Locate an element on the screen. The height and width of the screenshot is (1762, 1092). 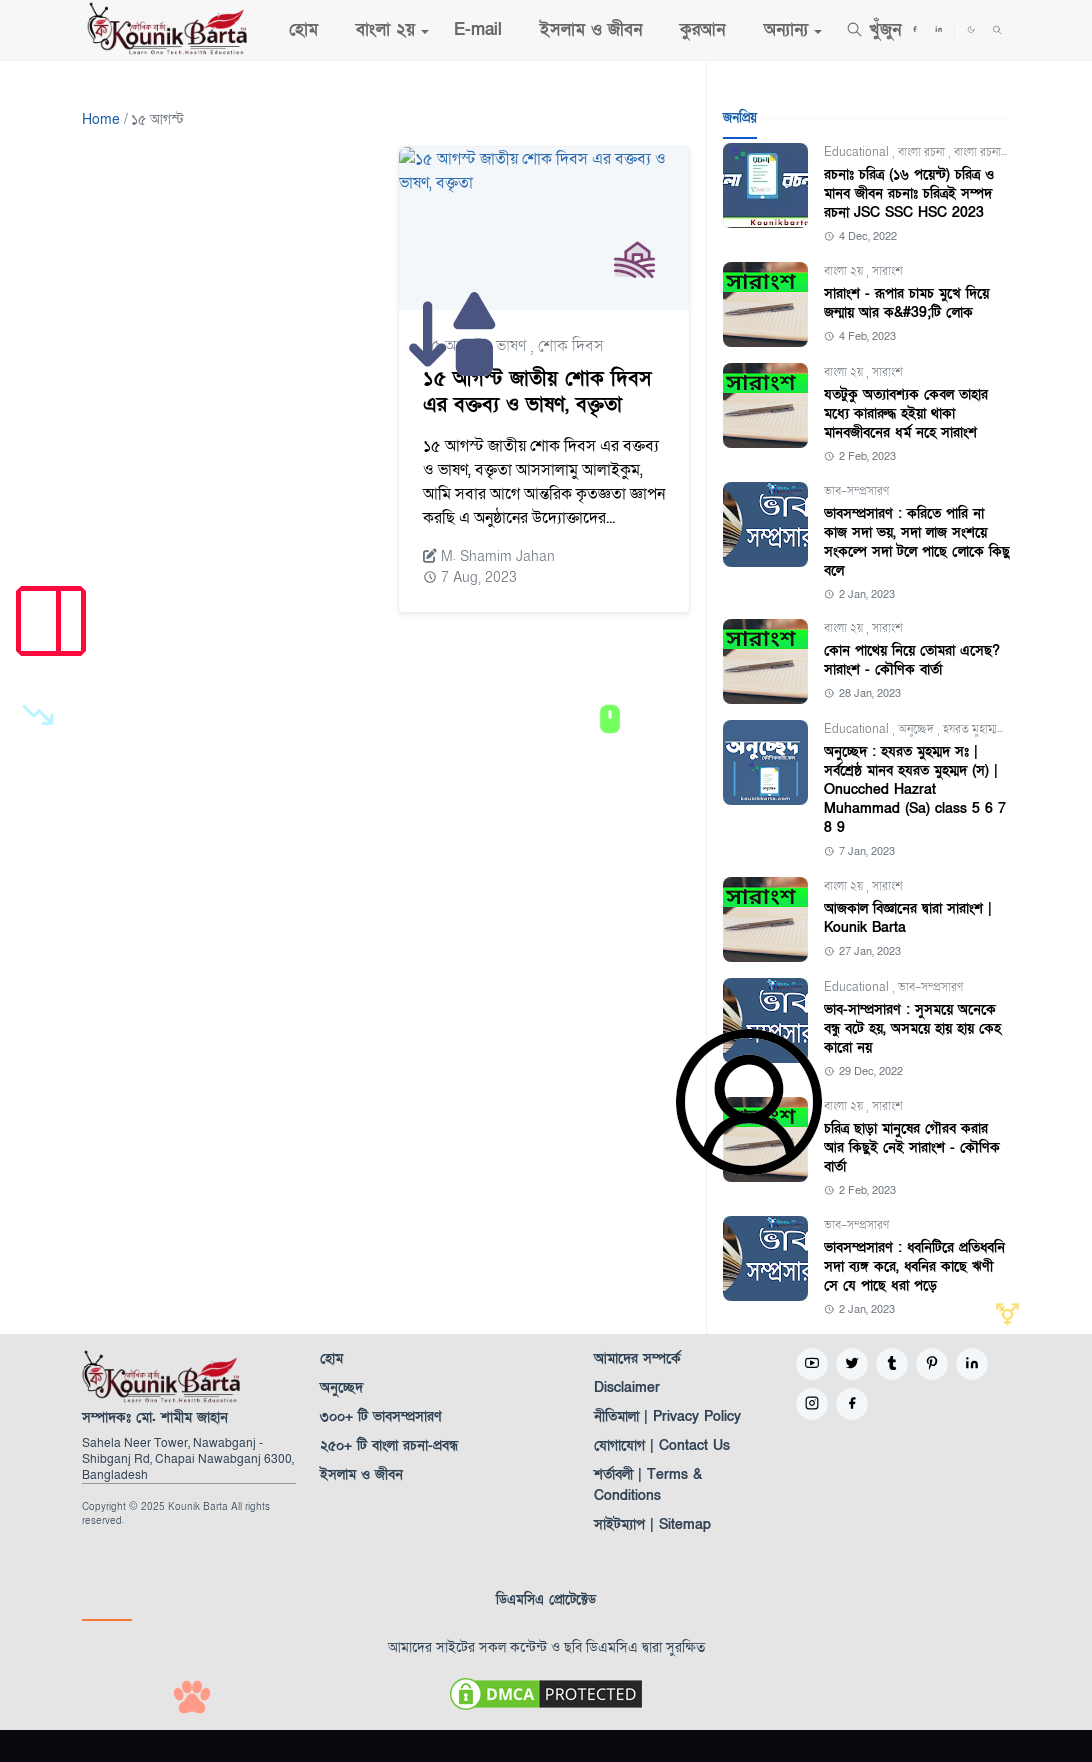
access pet-related features or settings is located at coordinates (192, 1697).